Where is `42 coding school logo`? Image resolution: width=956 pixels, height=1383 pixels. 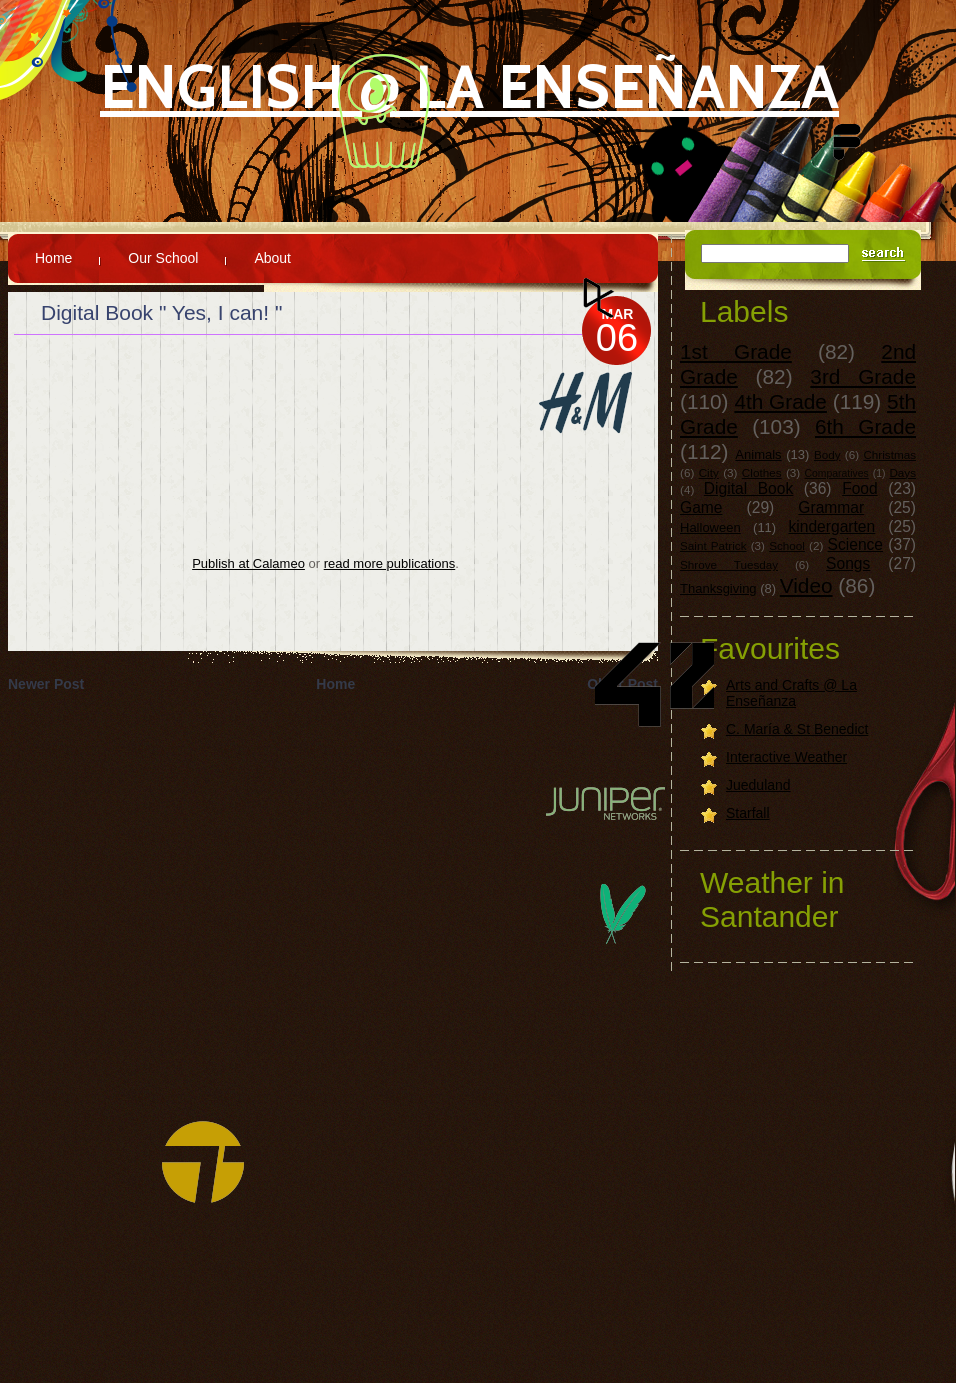
42 coding school logo is located at coordinates (654, 684).